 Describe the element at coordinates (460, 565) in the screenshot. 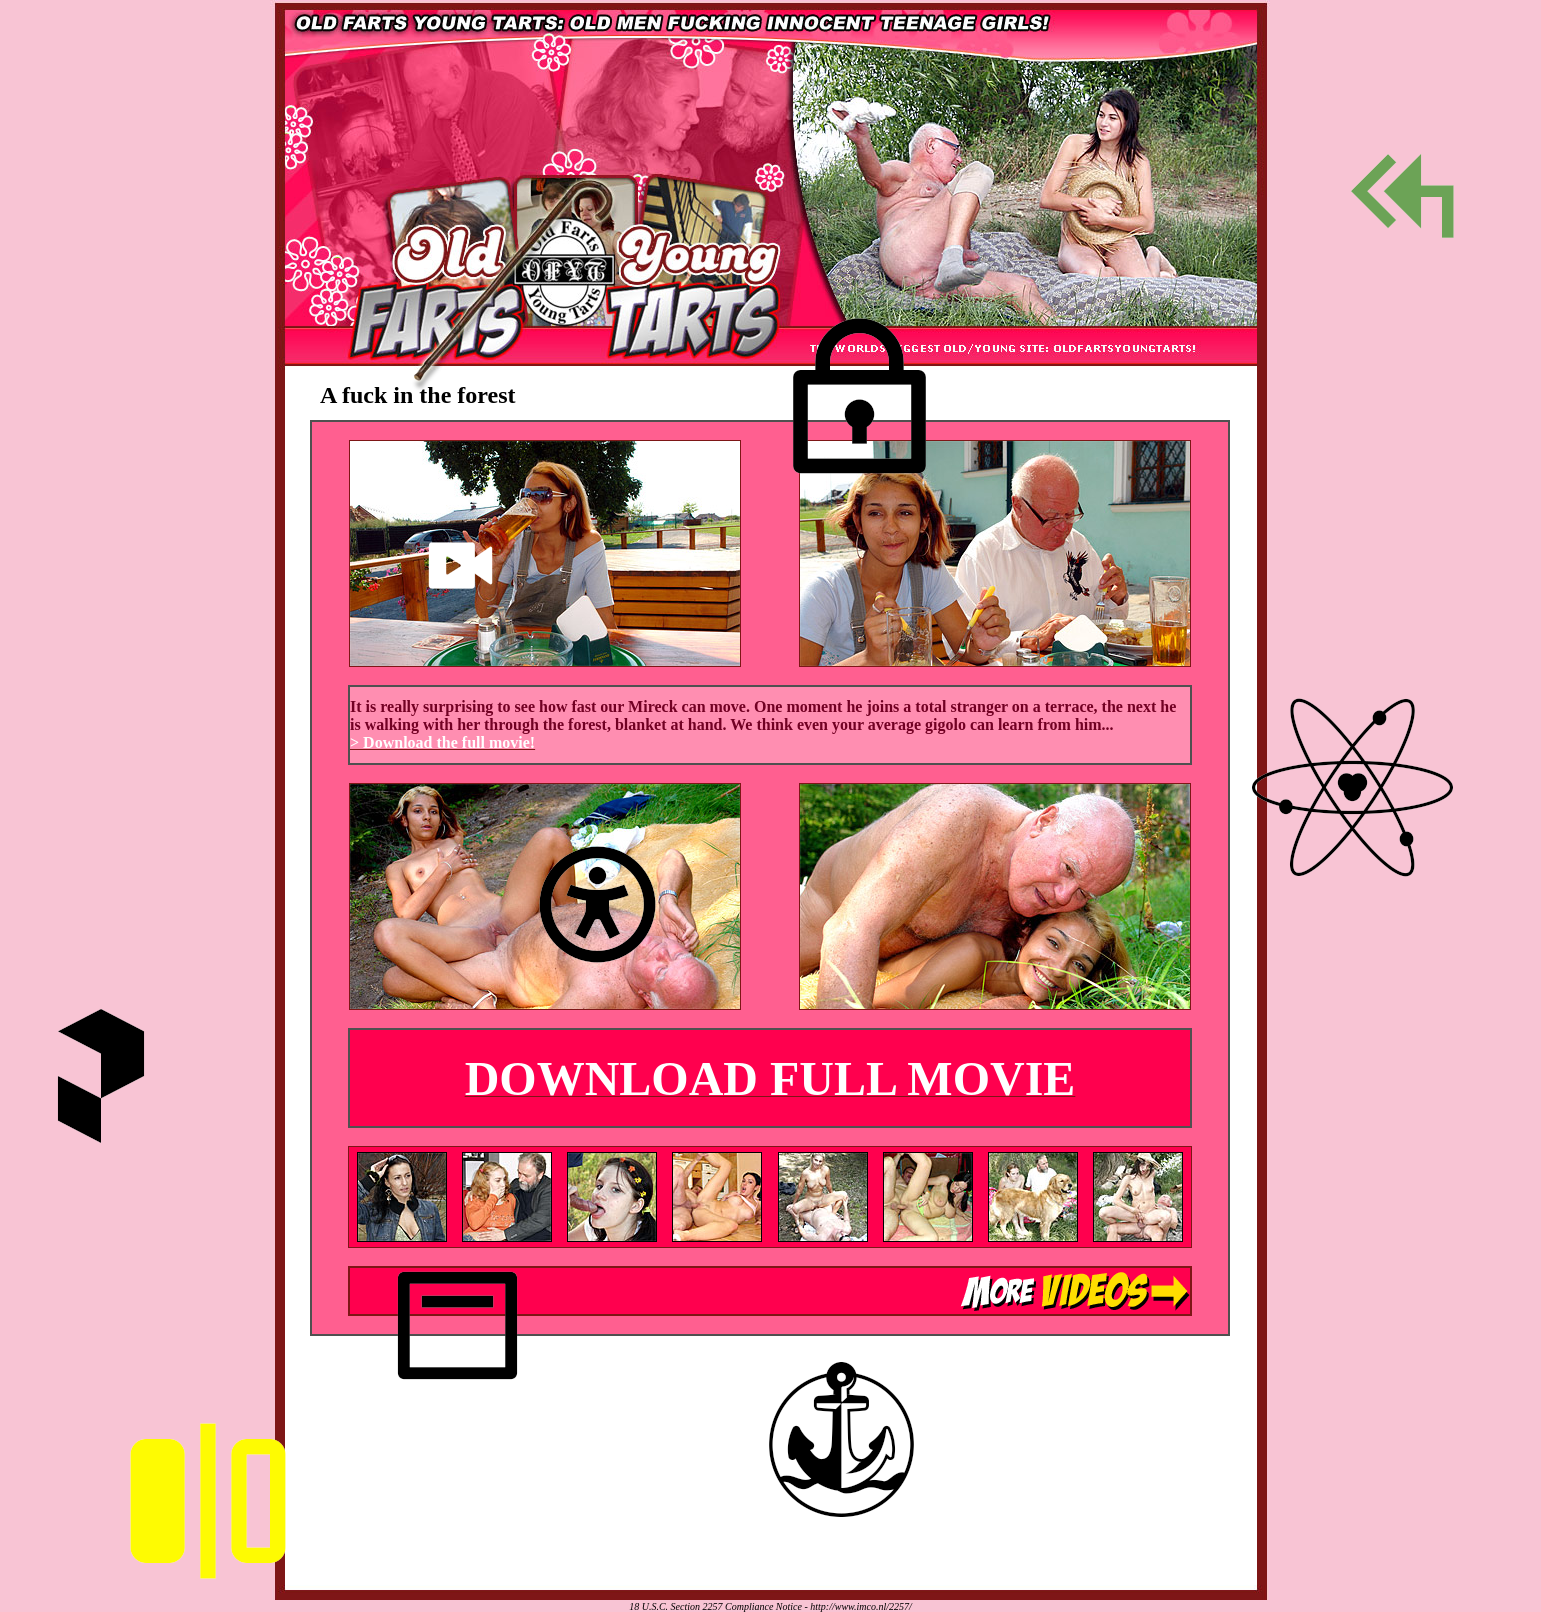

I see `start a live video broadcast` at that location.